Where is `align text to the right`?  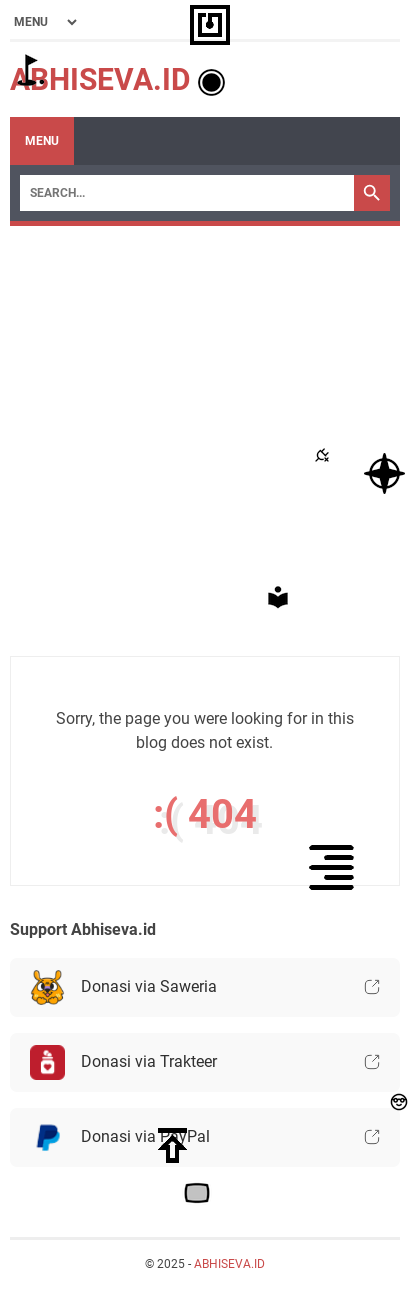 align text to the right is located at coordinates (331, 867).